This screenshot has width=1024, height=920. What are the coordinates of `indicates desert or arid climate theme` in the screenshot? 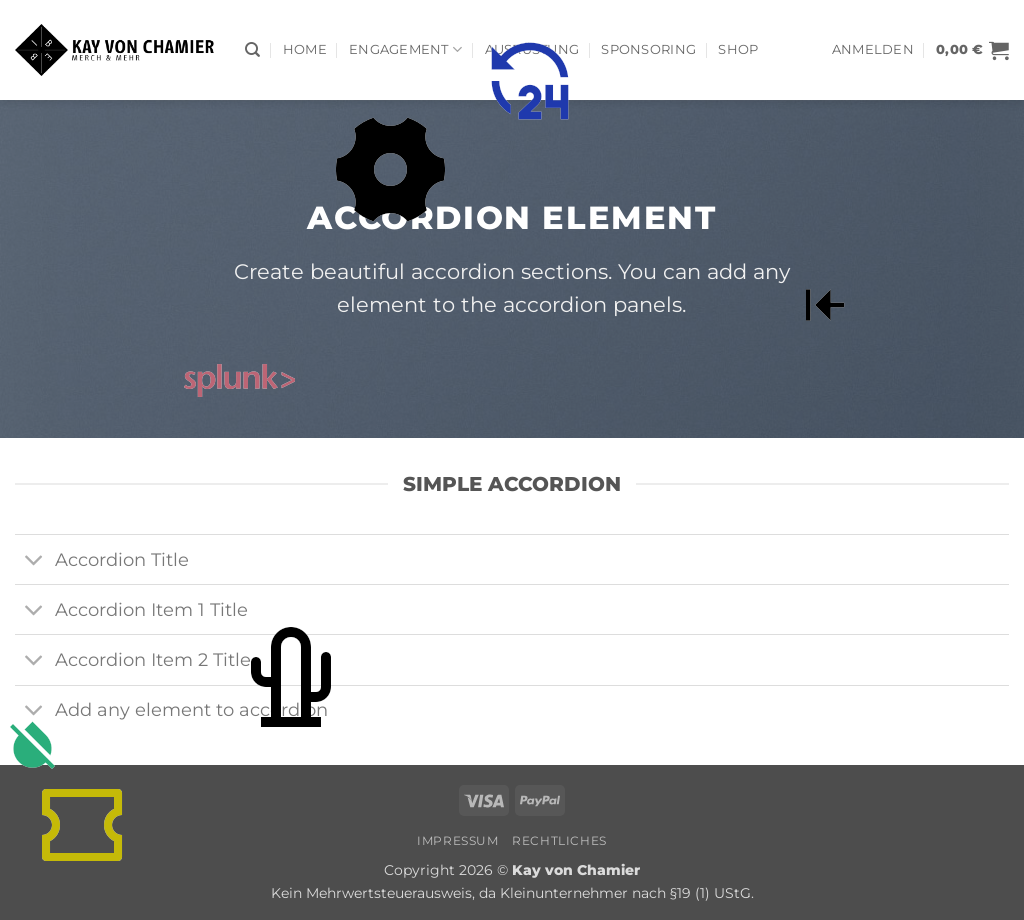 It's located at (291, 677).